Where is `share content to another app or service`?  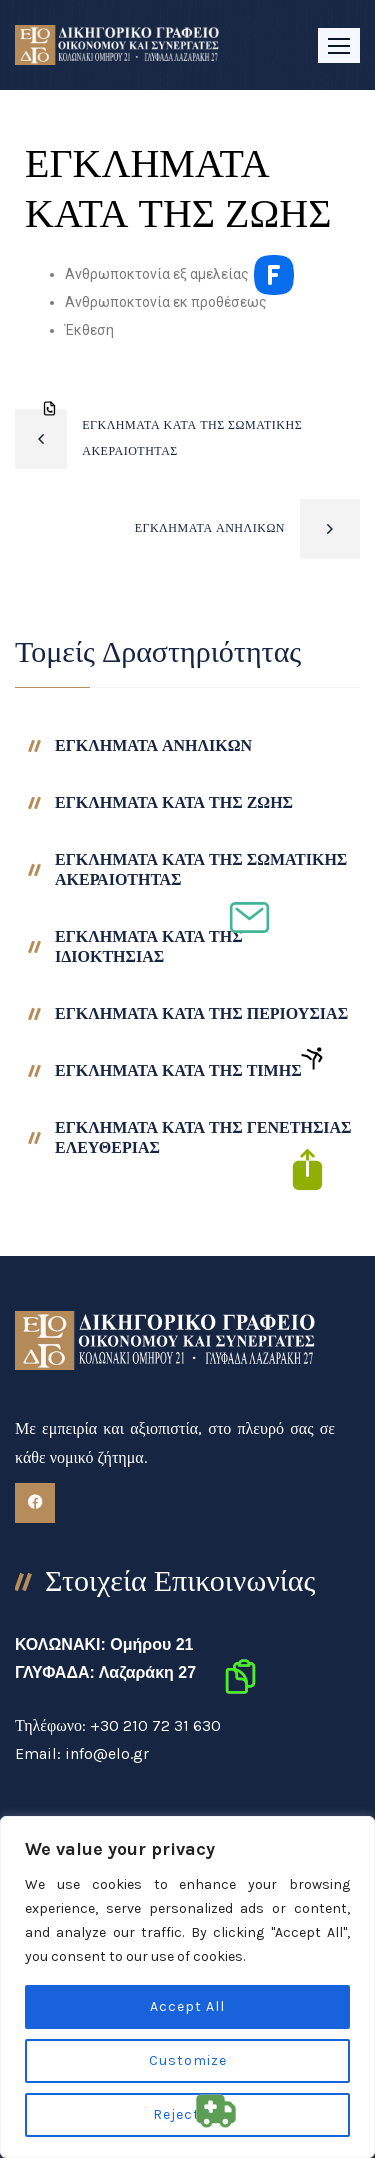
share content to another app or service is located at coordinates (307, 1169).